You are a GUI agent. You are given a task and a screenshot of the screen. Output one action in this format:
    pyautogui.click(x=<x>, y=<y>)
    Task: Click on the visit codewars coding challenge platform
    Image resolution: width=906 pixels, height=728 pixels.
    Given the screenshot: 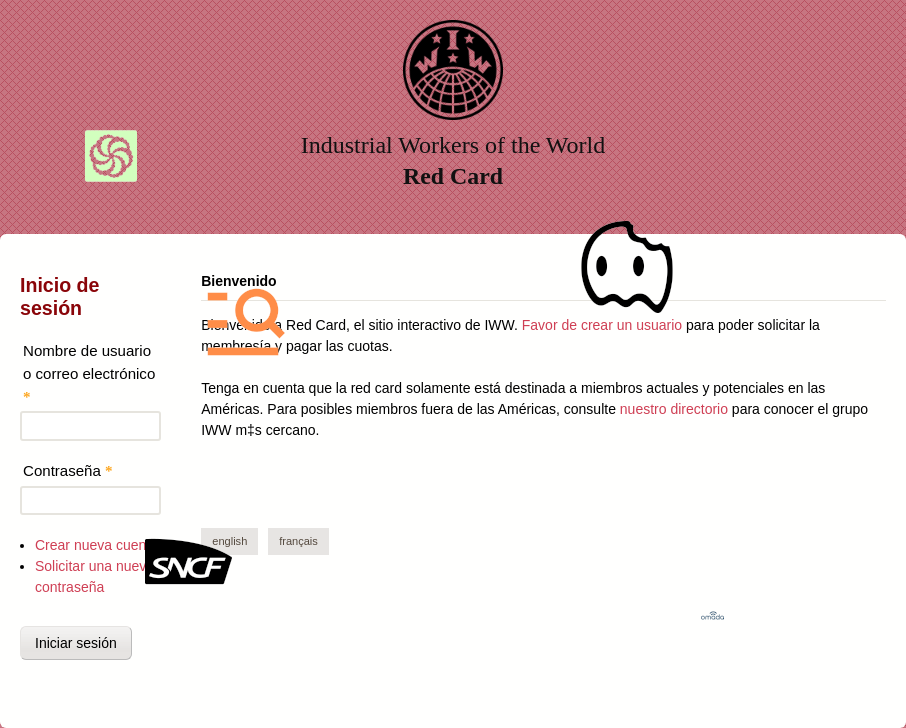 What is the action you would take?
    pyautogui.click(x=111, y=156)
    